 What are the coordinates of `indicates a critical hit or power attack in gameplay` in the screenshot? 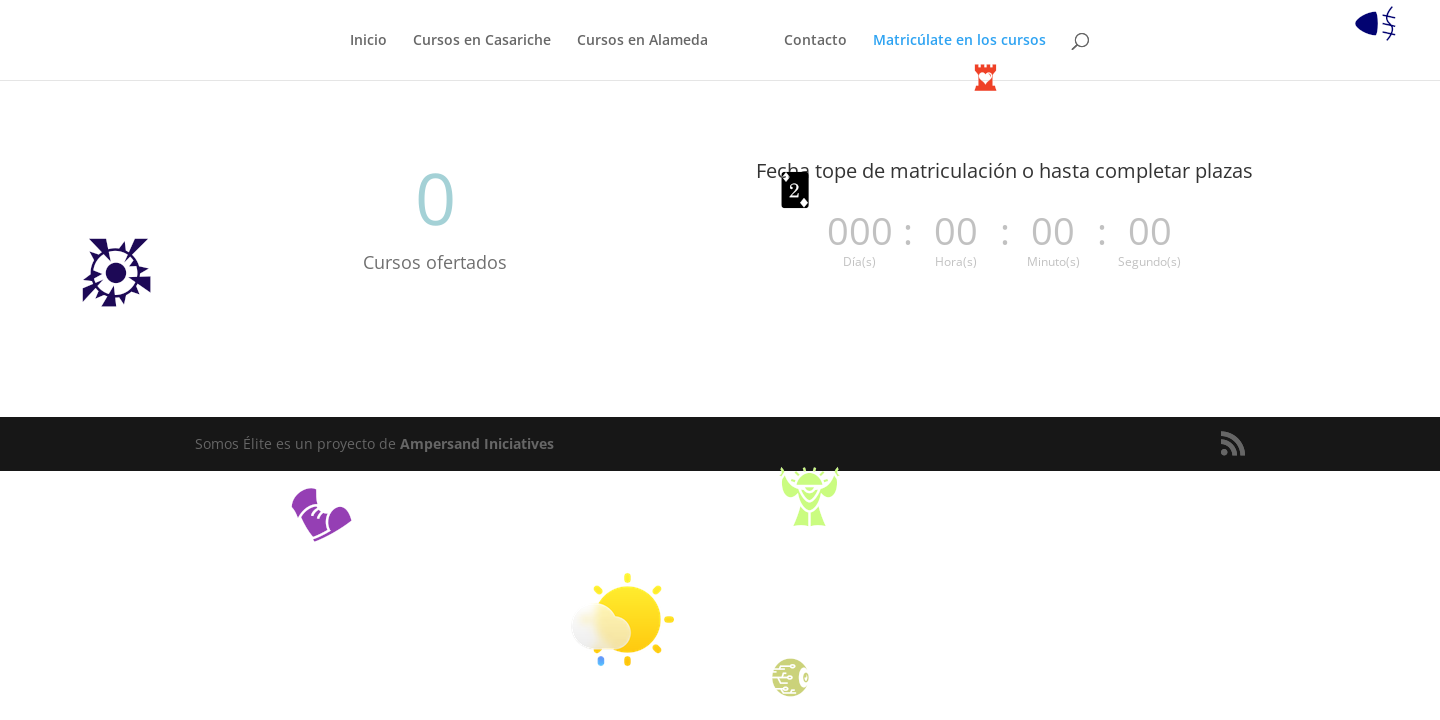 It's located at (116, 272).